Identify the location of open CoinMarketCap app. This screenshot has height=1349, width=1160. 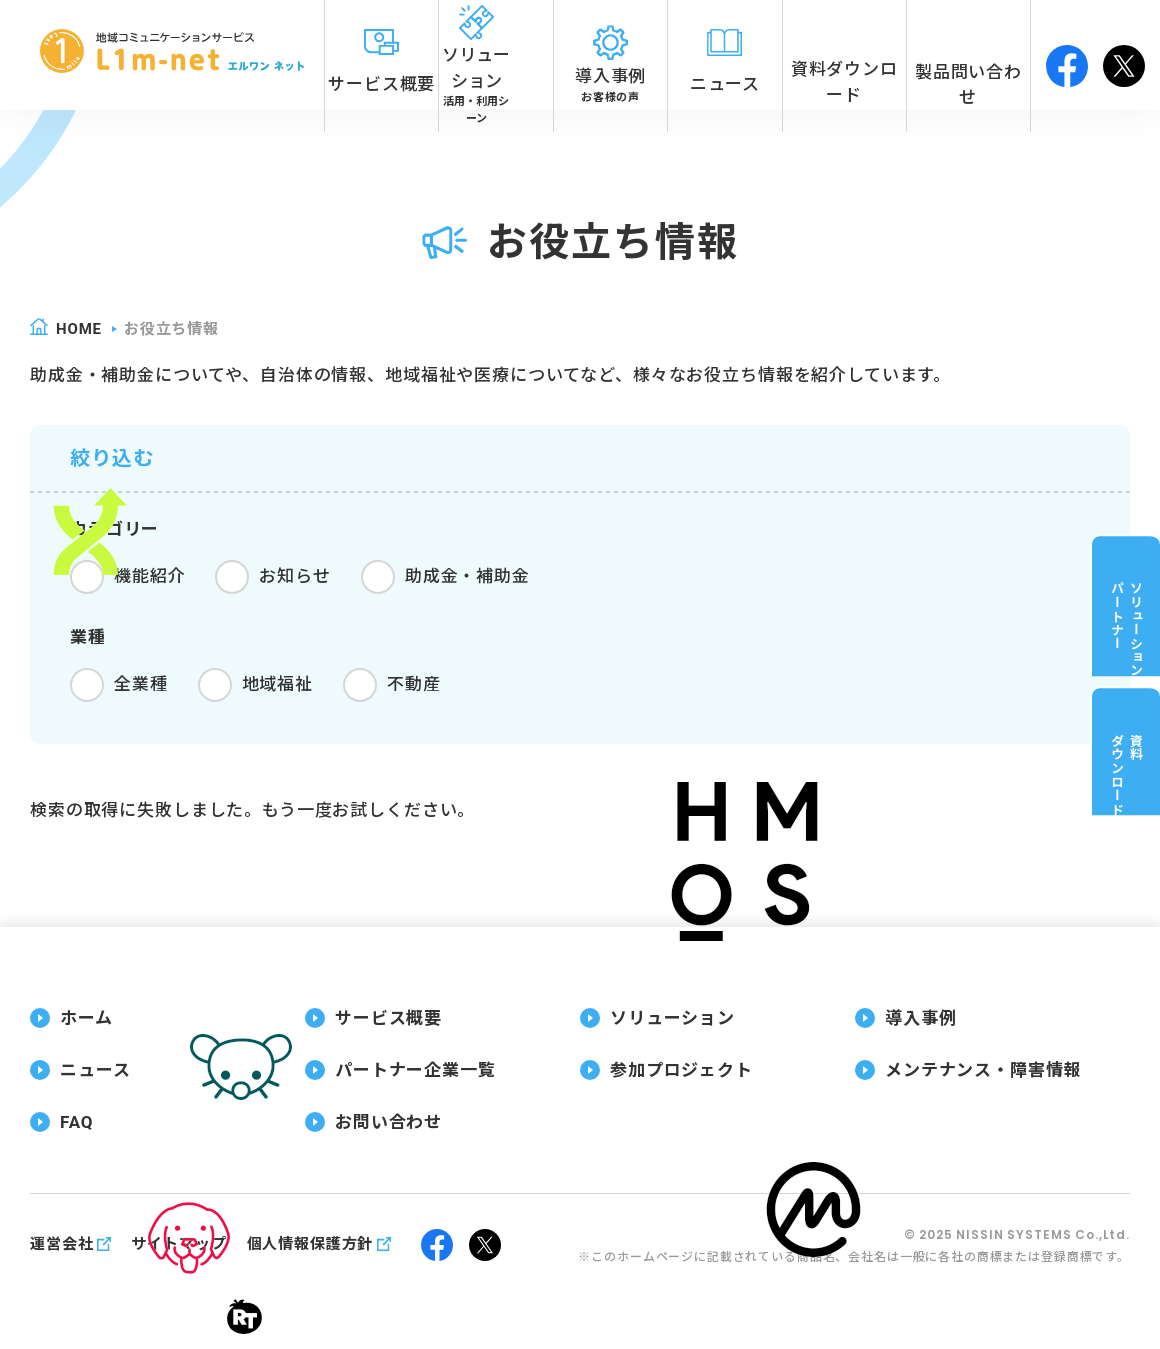
(813, 1209).